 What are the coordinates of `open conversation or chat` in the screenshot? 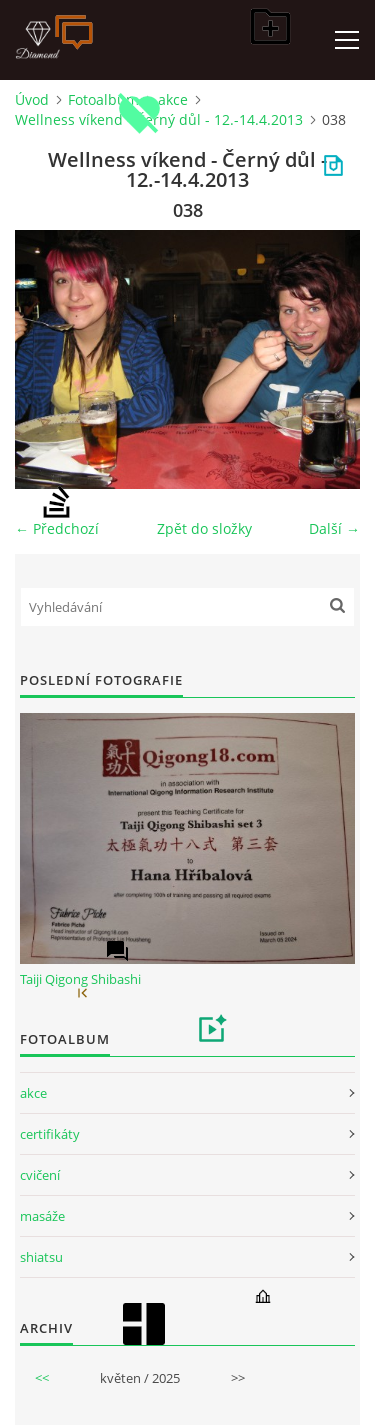 It's located at (118, 950).